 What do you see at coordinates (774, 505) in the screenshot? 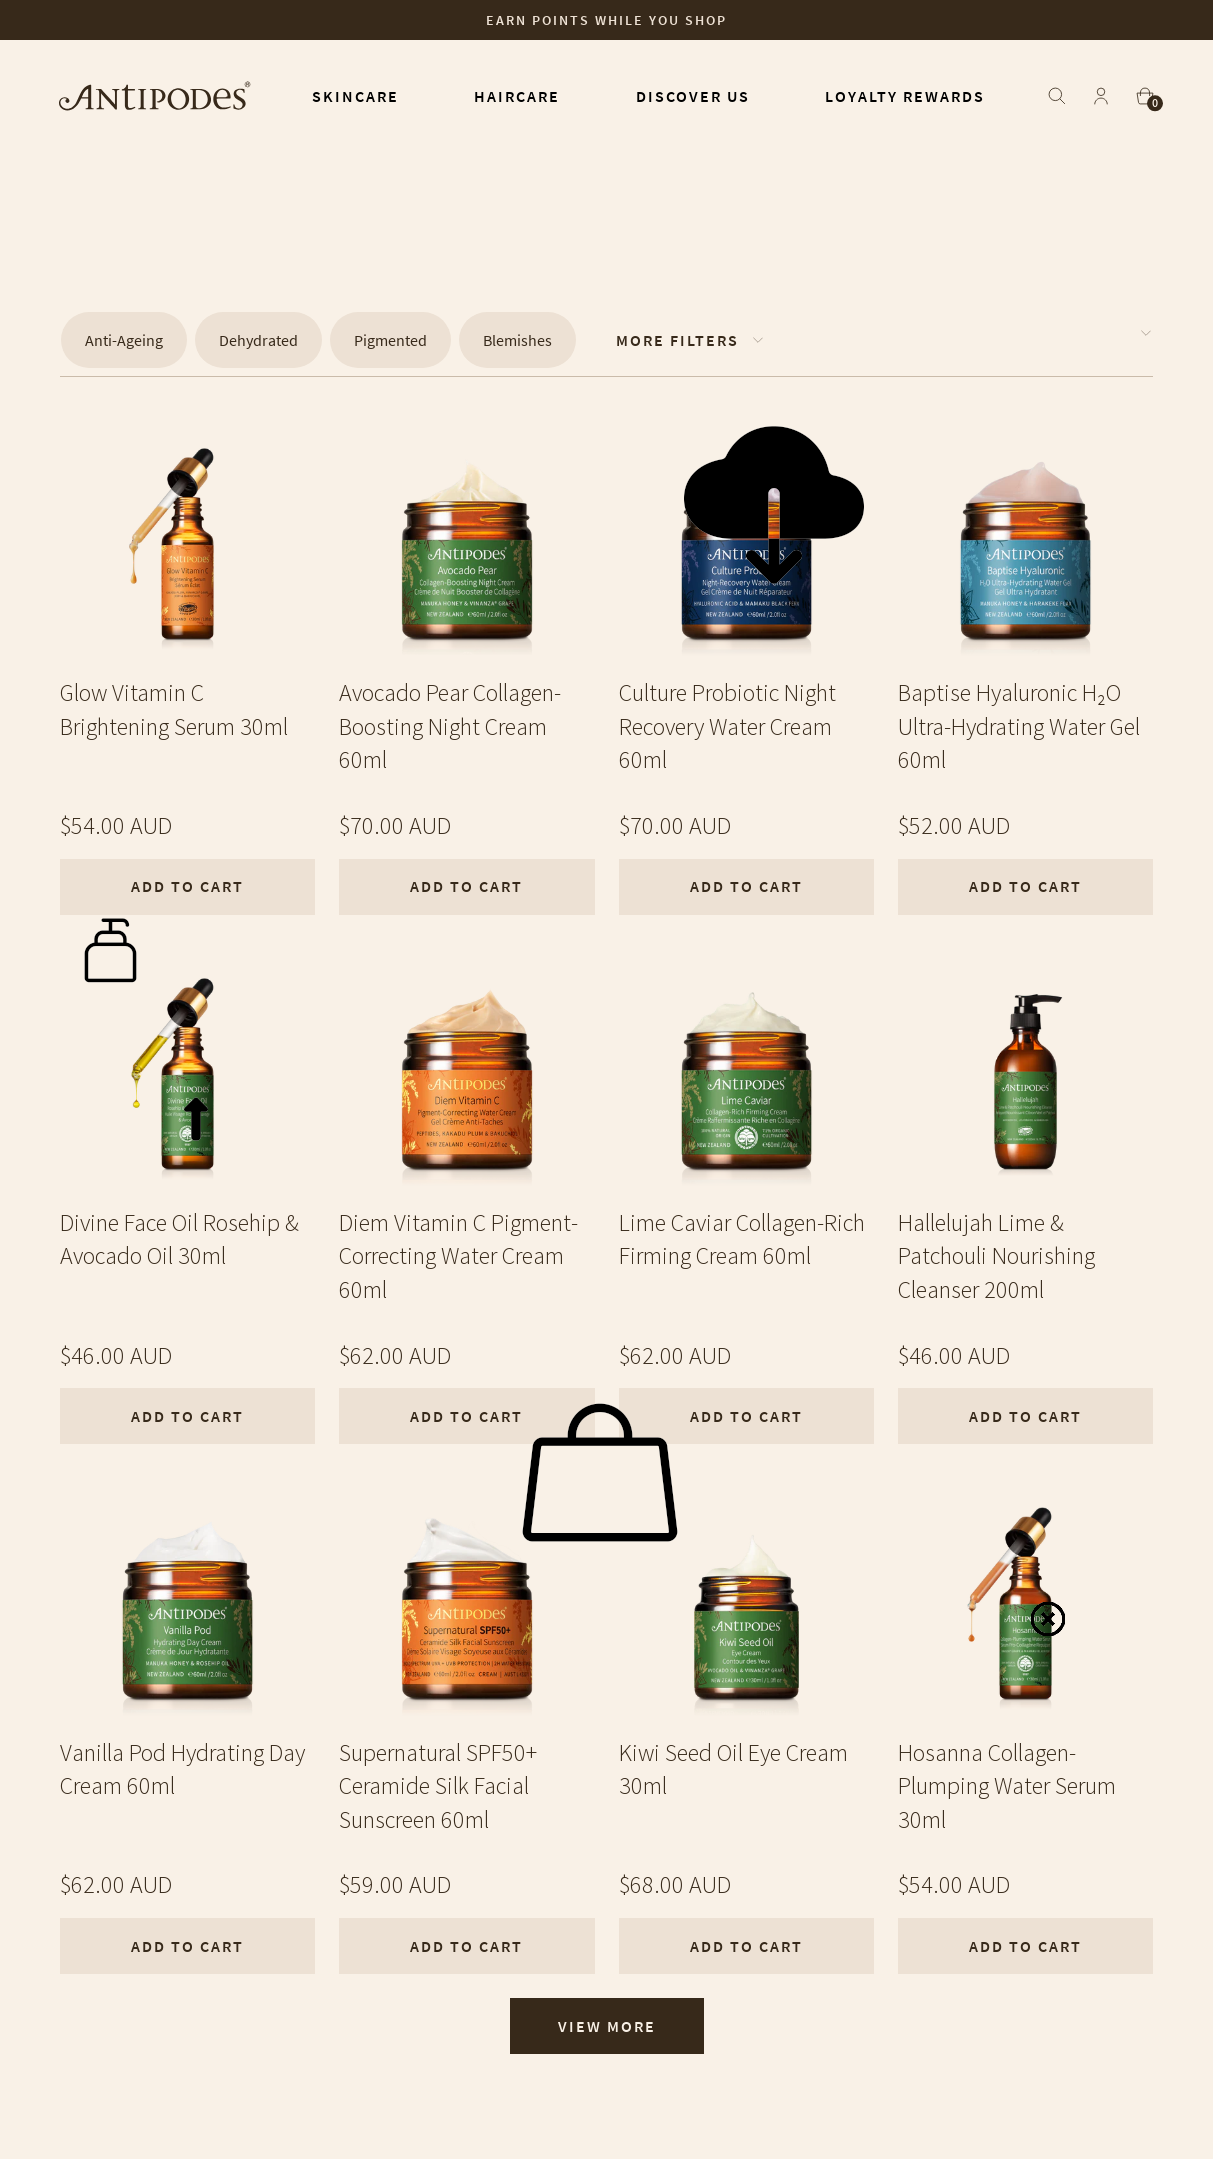
I see `download file from cloud storage` at bounding box center [774, 505].